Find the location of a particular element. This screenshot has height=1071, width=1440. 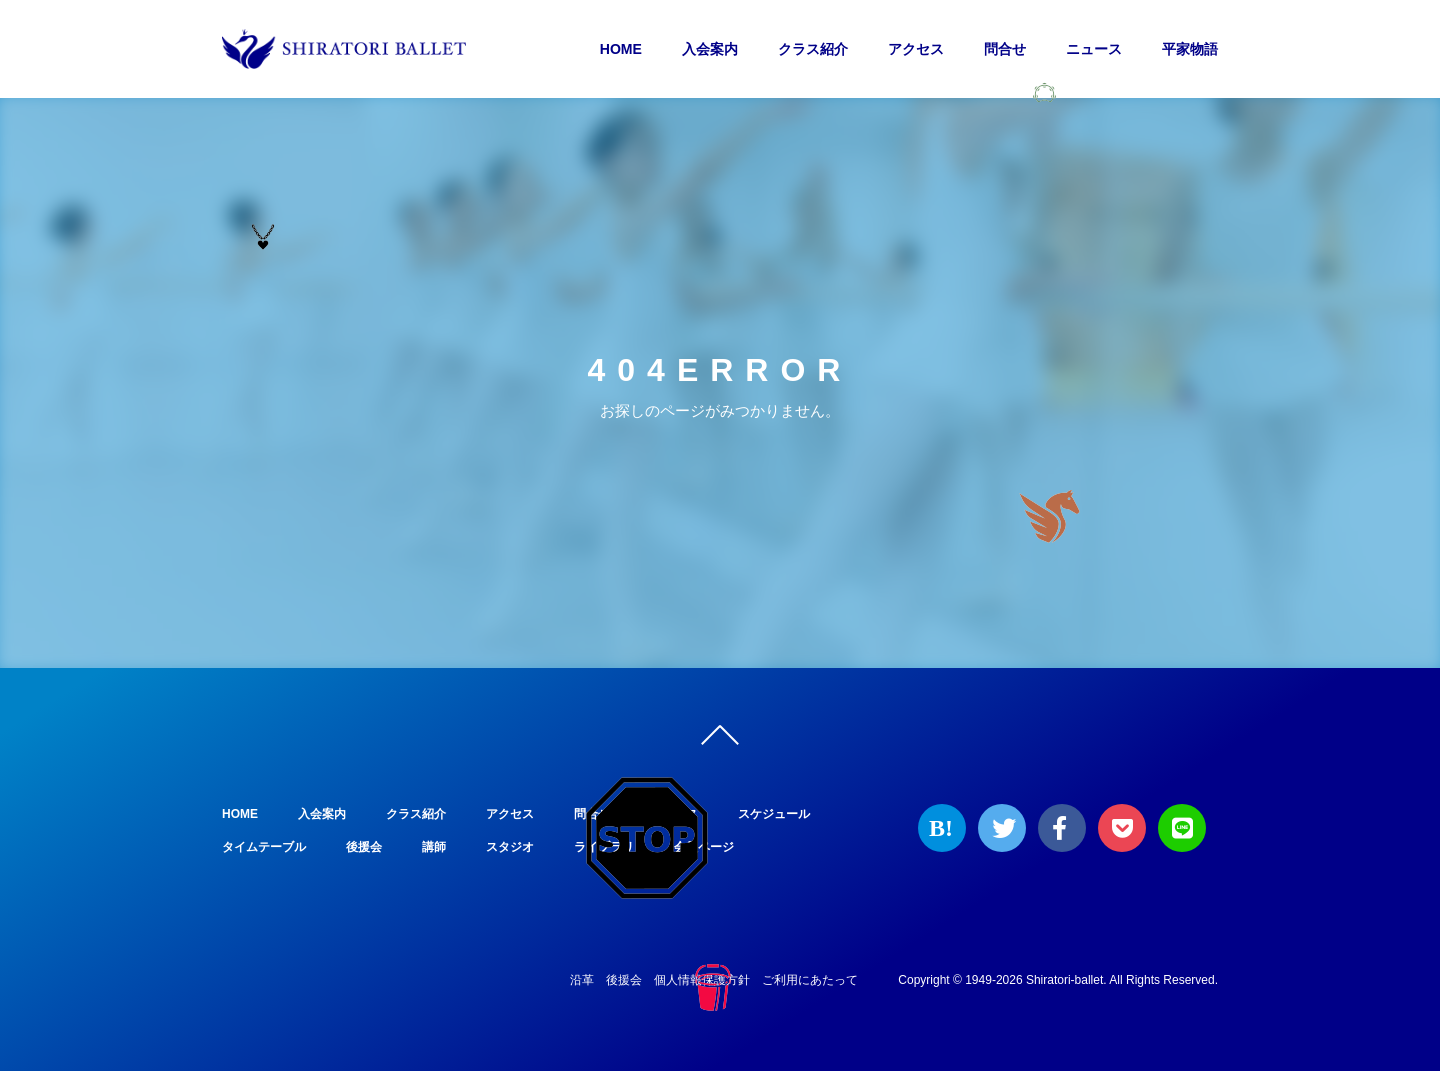

mythical creature or fantasy game element is located at coordinates (1049, 516).